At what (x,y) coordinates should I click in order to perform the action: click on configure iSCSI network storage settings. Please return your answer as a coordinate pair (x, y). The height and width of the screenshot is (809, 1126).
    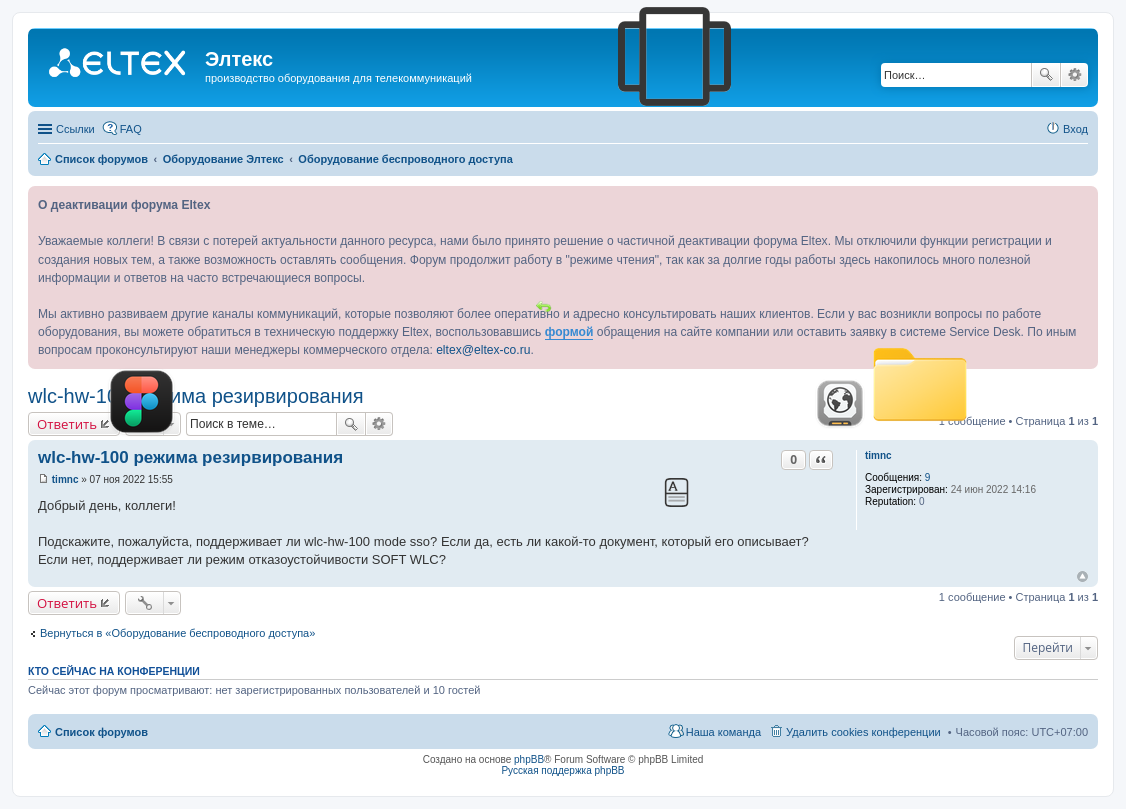
    Looking at the image, I should click on (840, 404).